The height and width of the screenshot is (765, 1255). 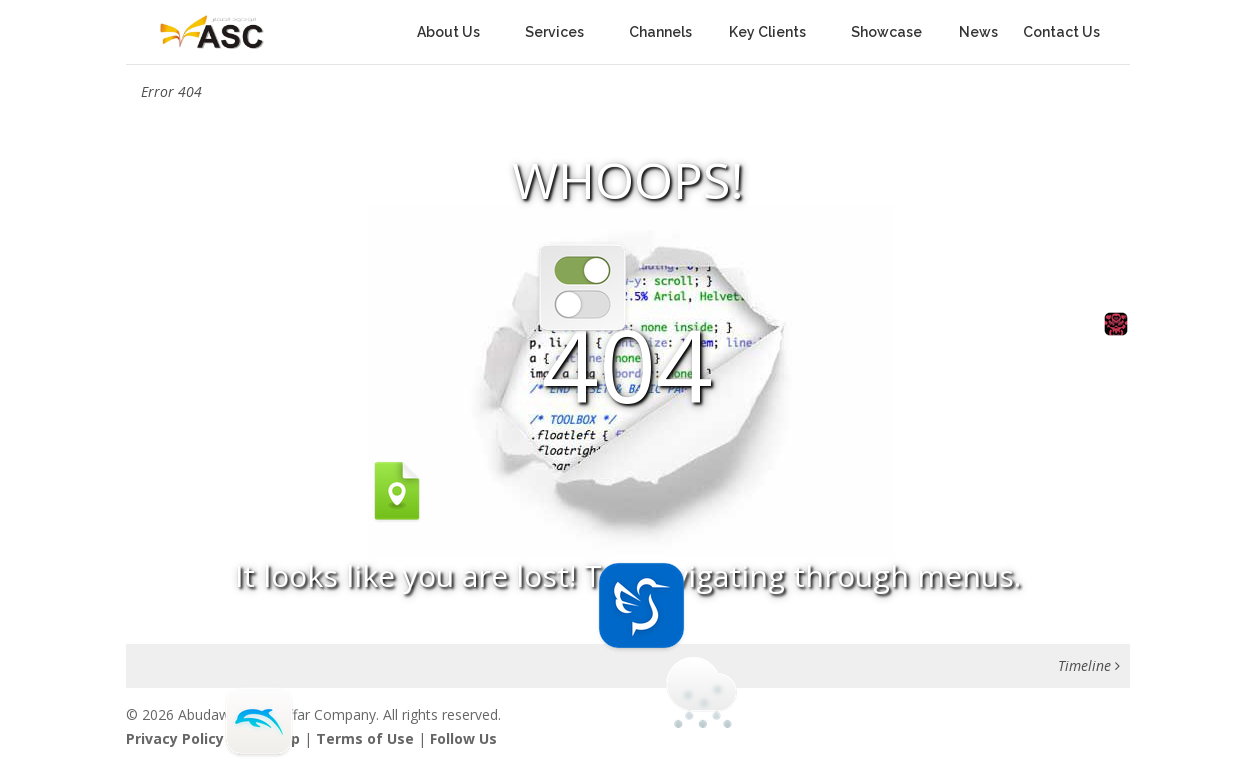 I want to click on open dolphin emulator app, so click(x=259, y=721).